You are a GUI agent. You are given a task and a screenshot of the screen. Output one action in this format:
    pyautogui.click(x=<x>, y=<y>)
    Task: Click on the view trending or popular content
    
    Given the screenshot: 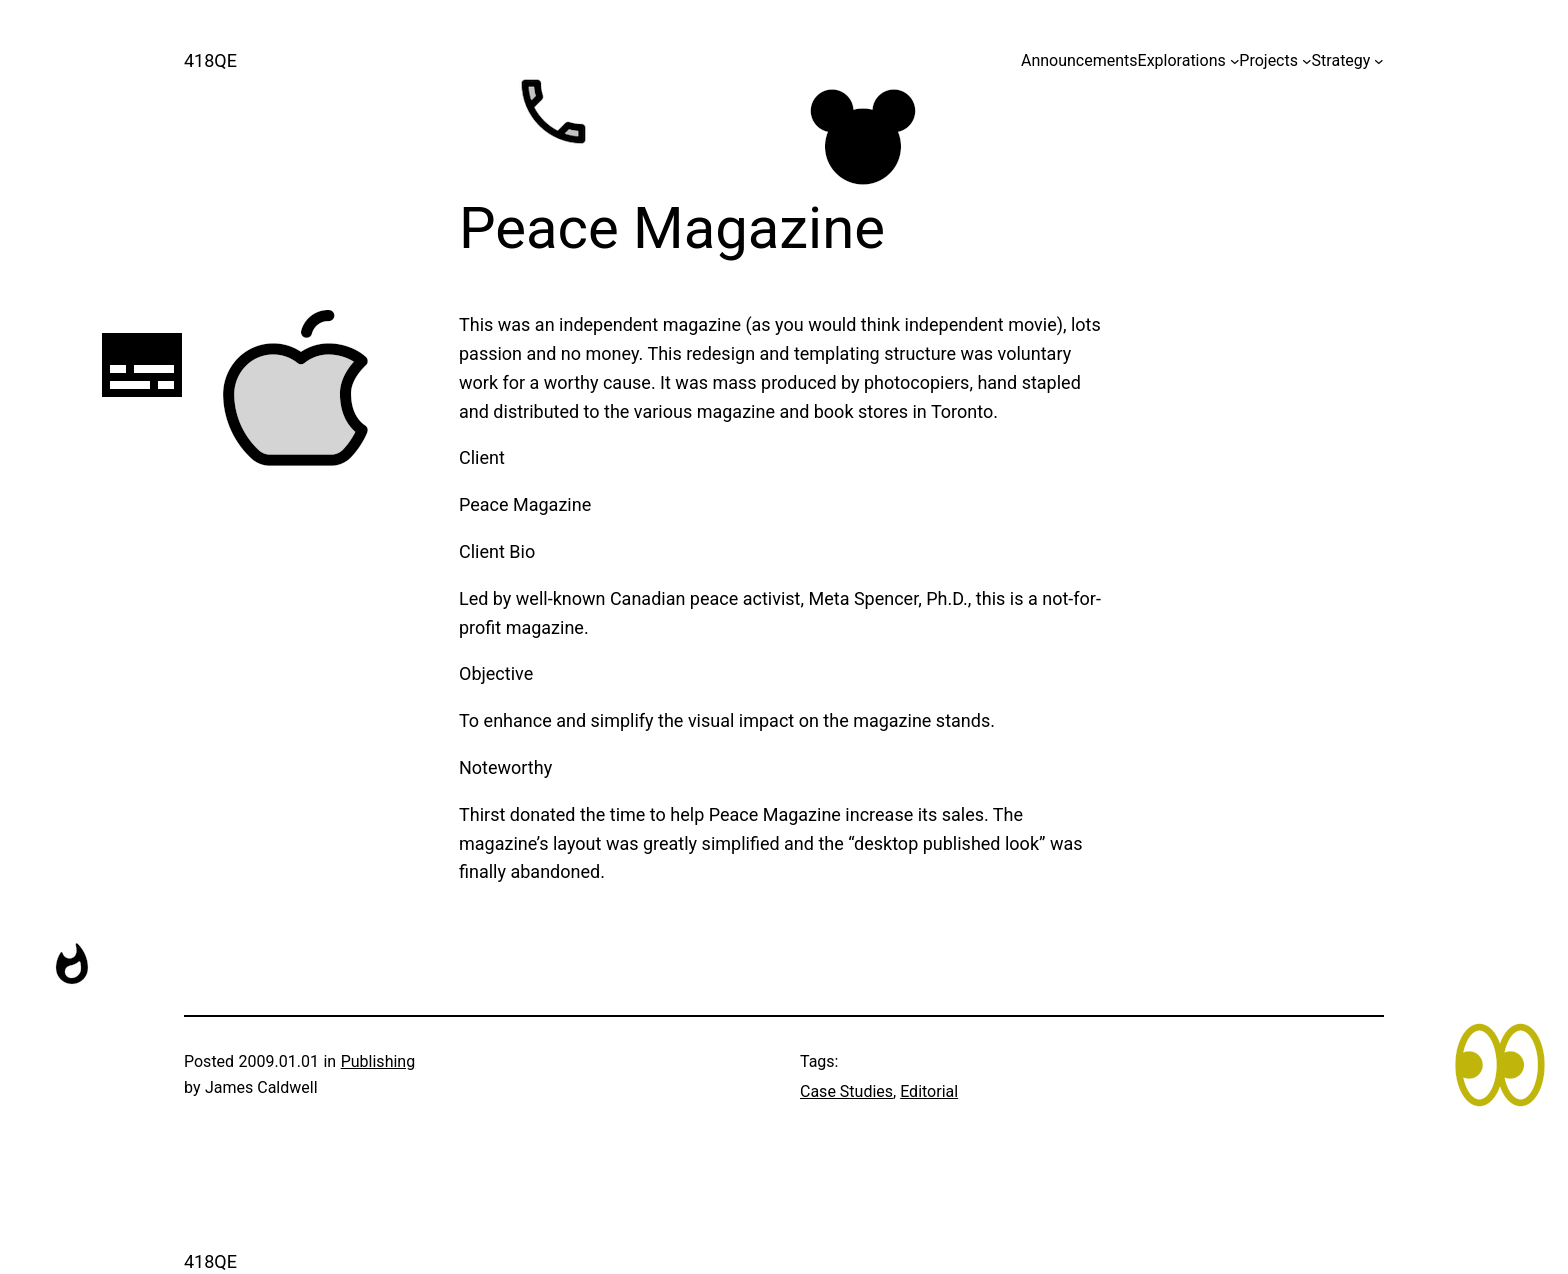 What is the action you would take?
    pyautogui.click(x=72, y=964)
    